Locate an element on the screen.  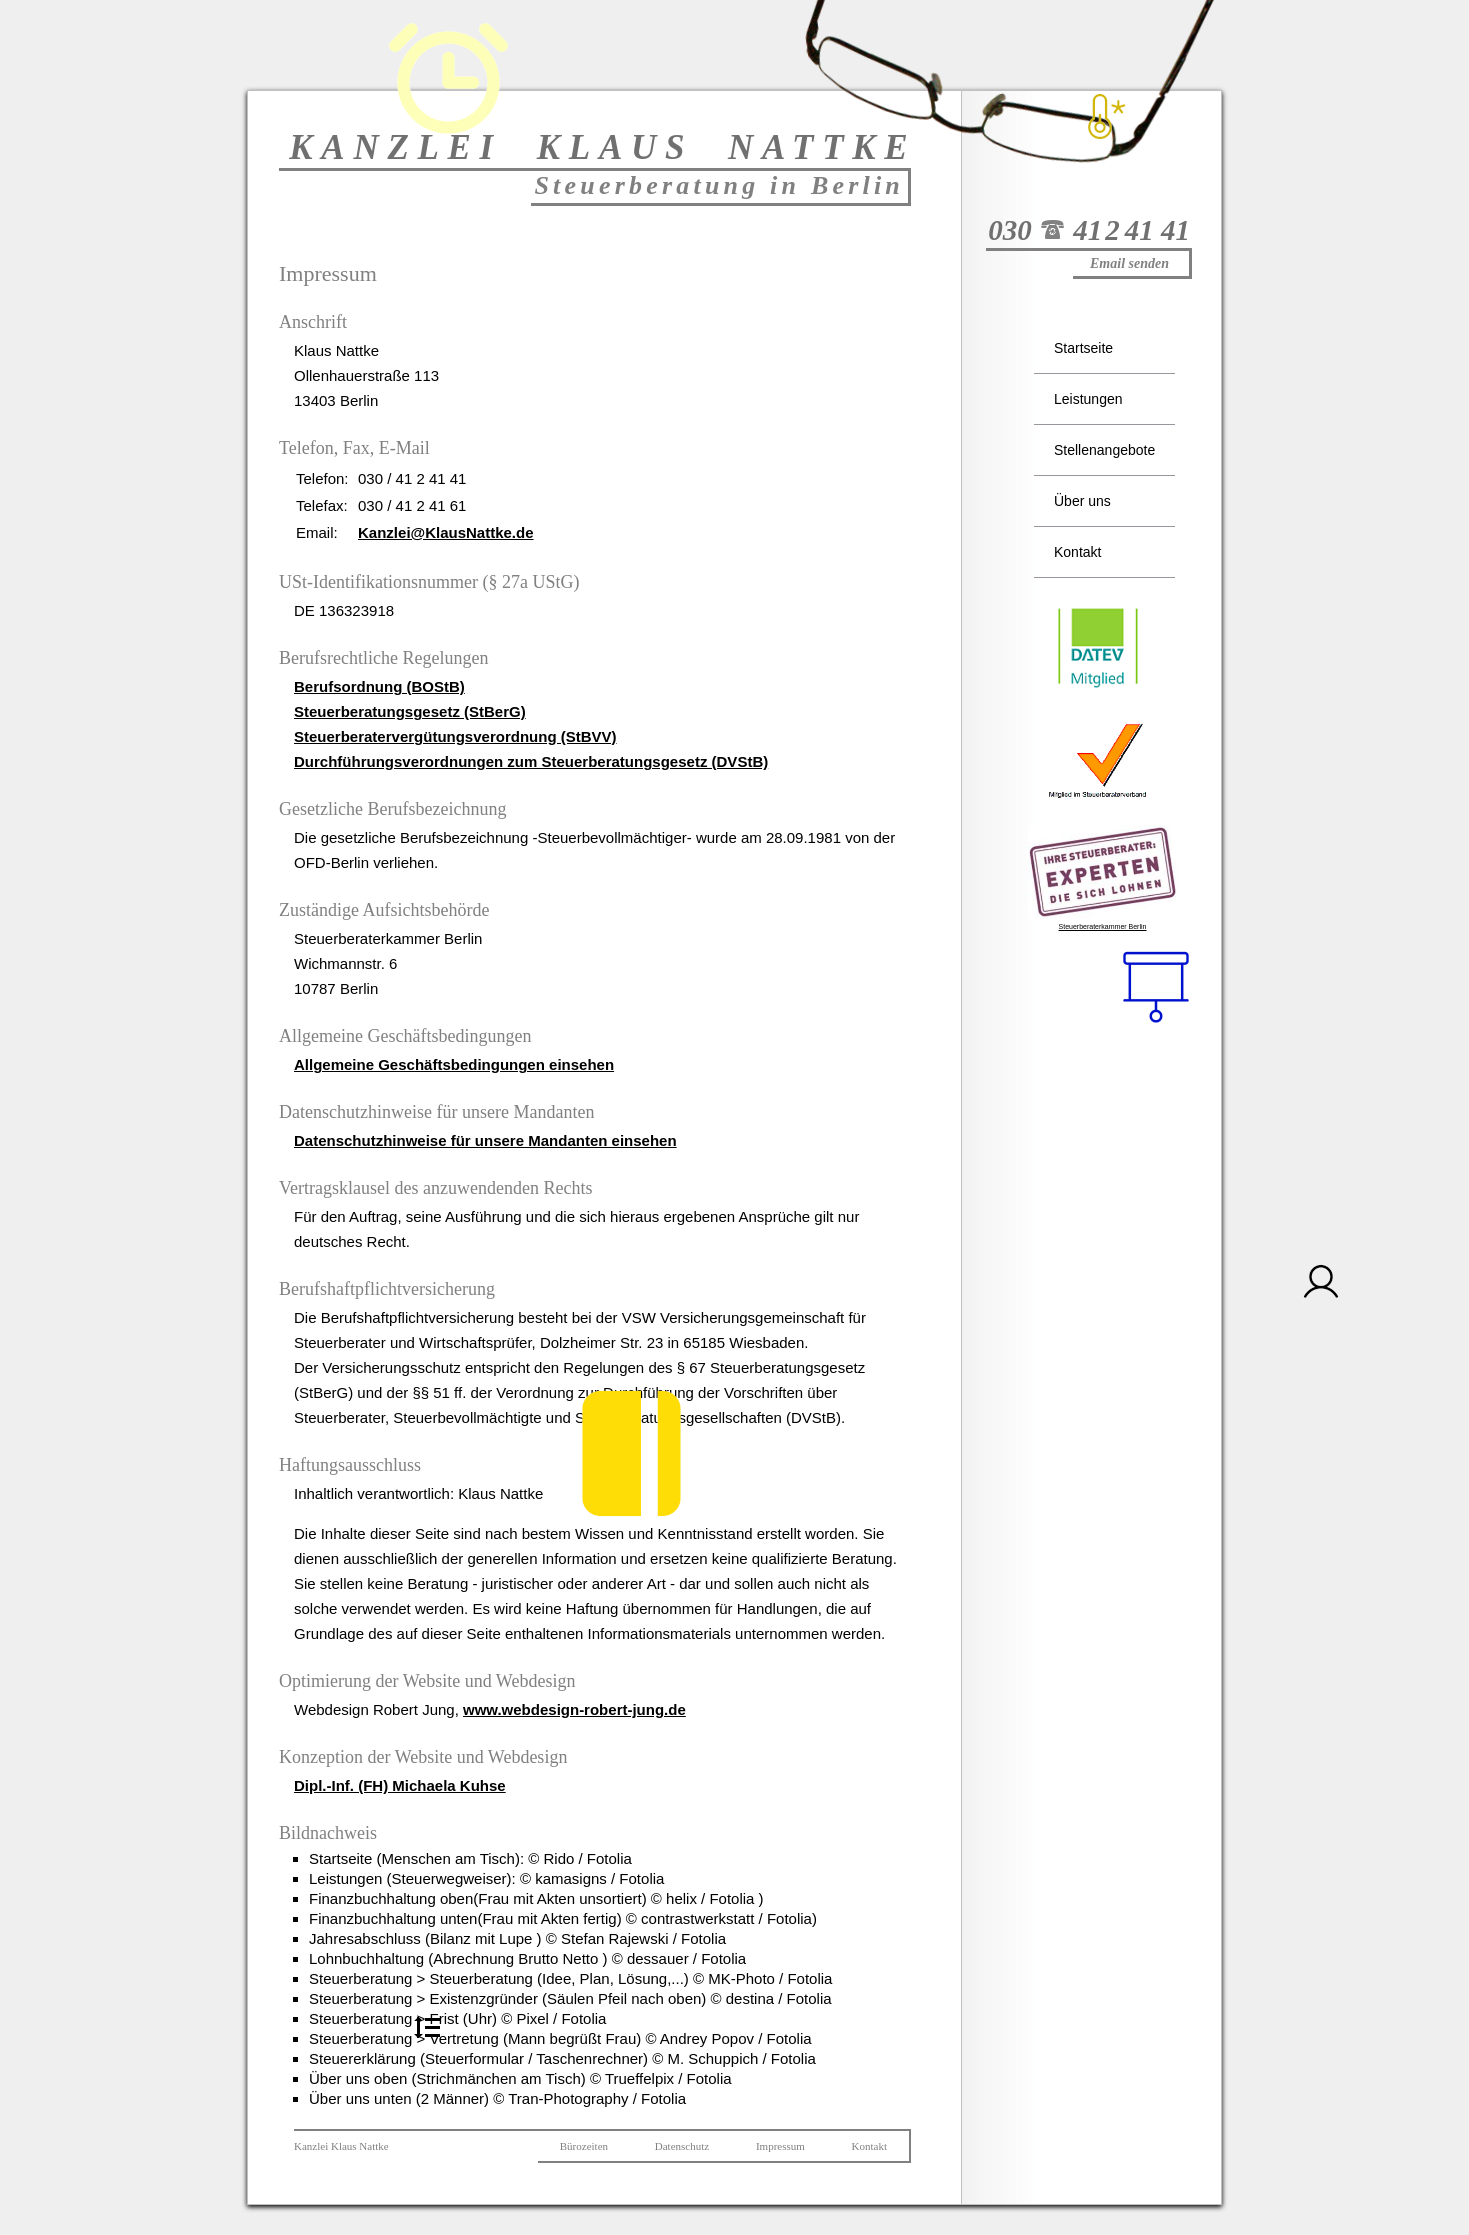
view your profile is located at coordinates (1321, 1282).